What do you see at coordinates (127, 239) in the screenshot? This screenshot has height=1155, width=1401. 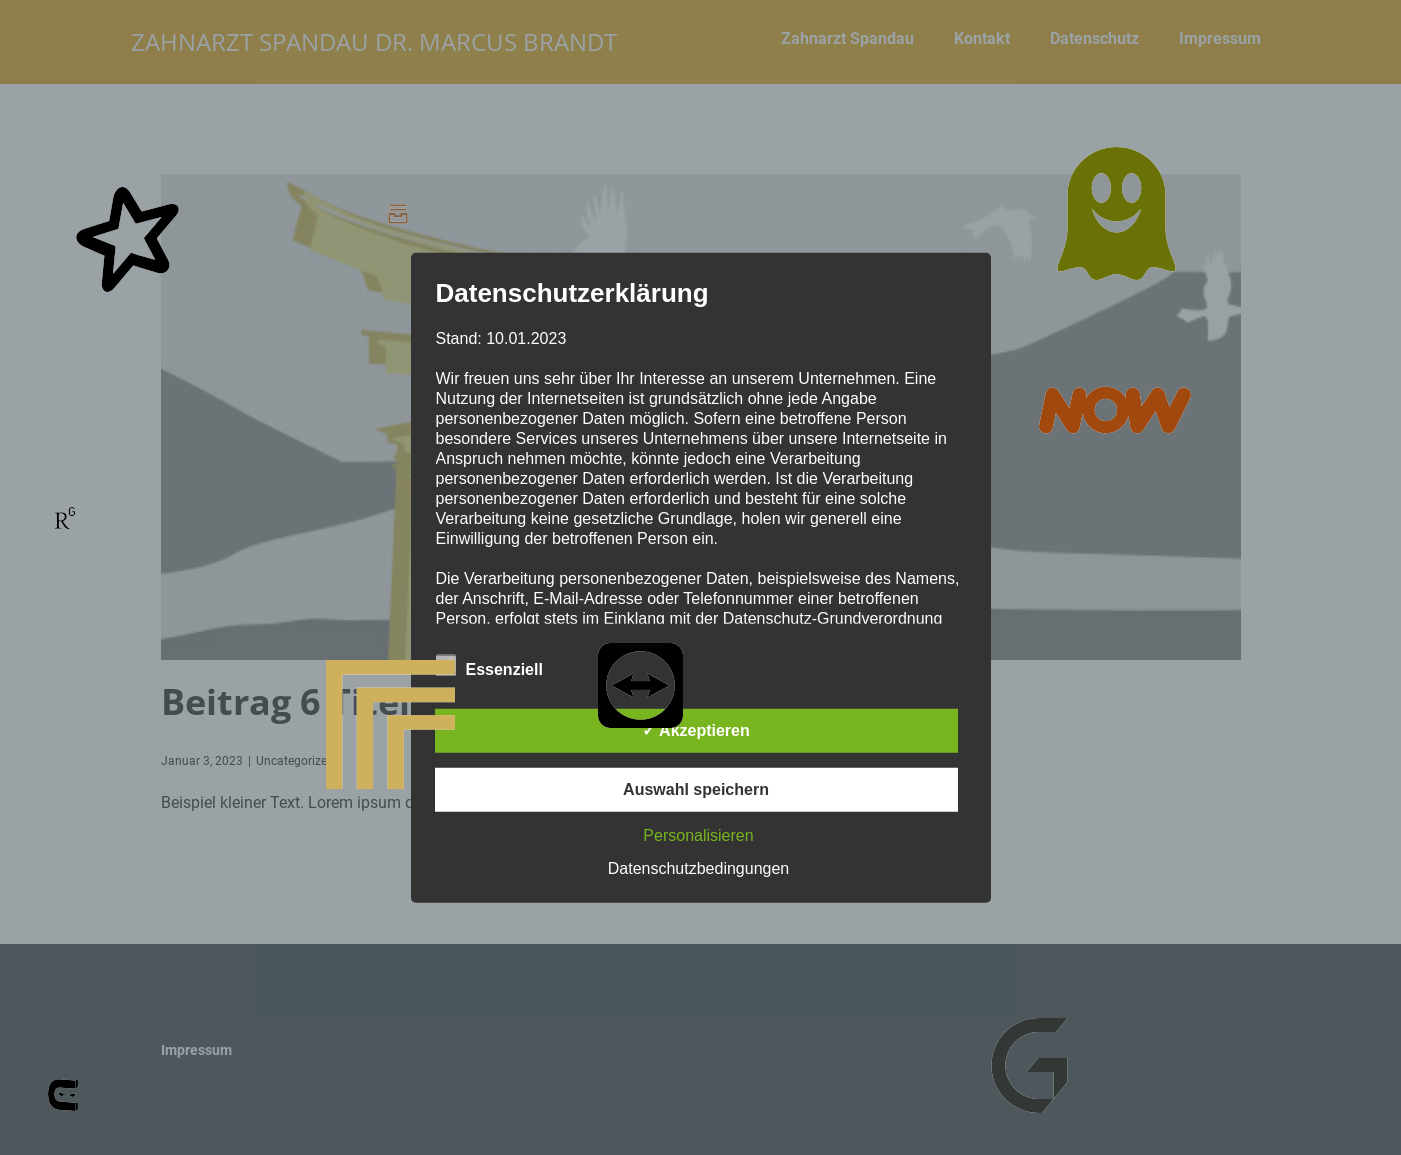 I see `apache spark logo` at bounding box center [127, 239].